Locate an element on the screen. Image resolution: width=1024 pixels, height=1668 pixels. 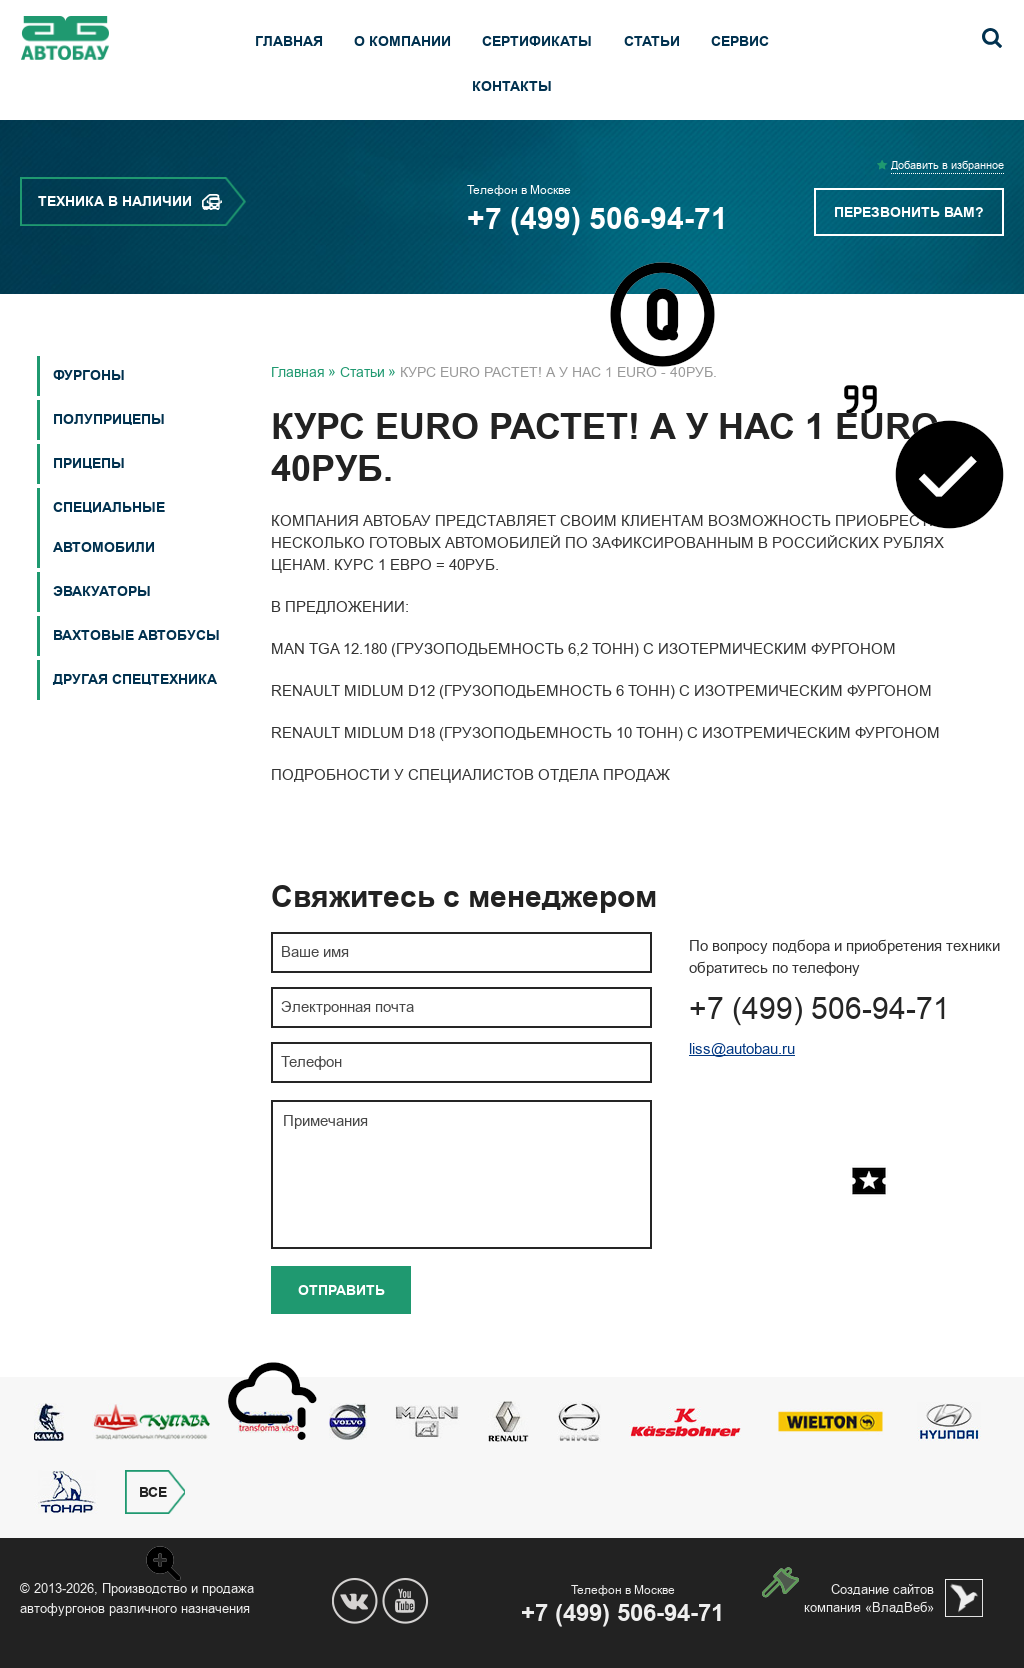
view local events or activities is located at coordinates (869, 1181).